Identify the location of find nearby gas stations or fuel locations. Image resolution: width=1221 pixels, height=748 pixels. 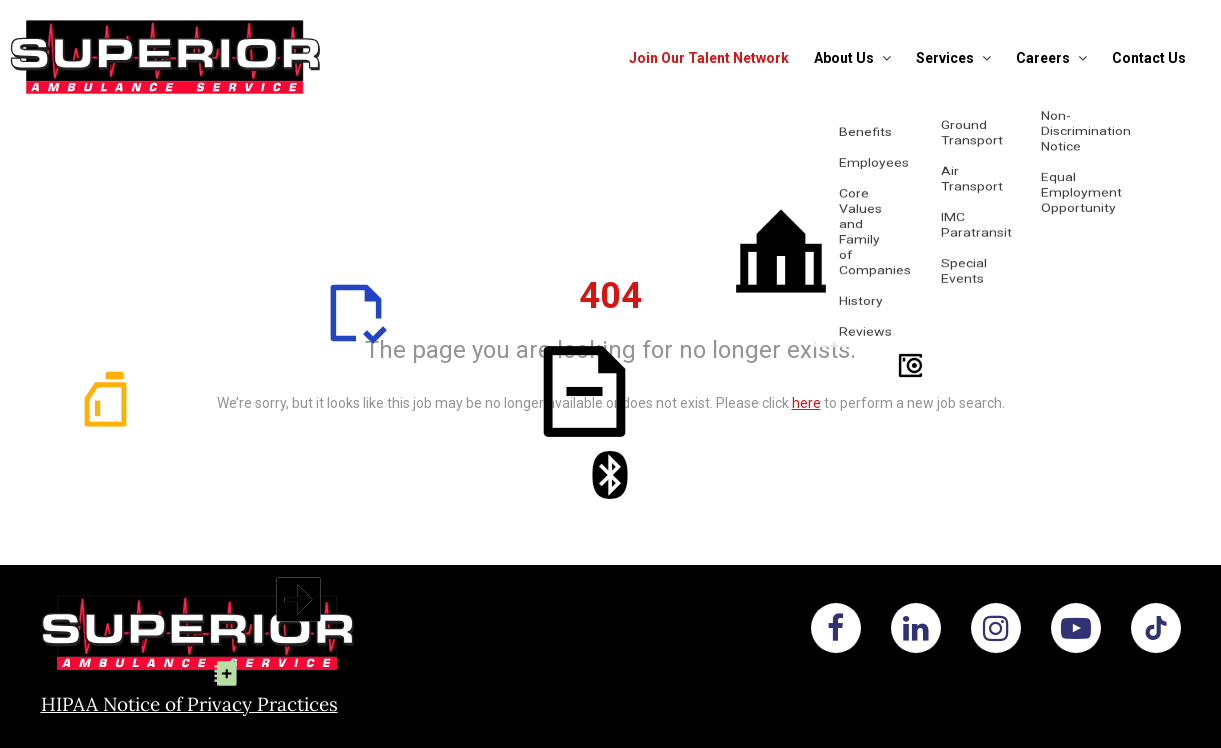
(105, 400).